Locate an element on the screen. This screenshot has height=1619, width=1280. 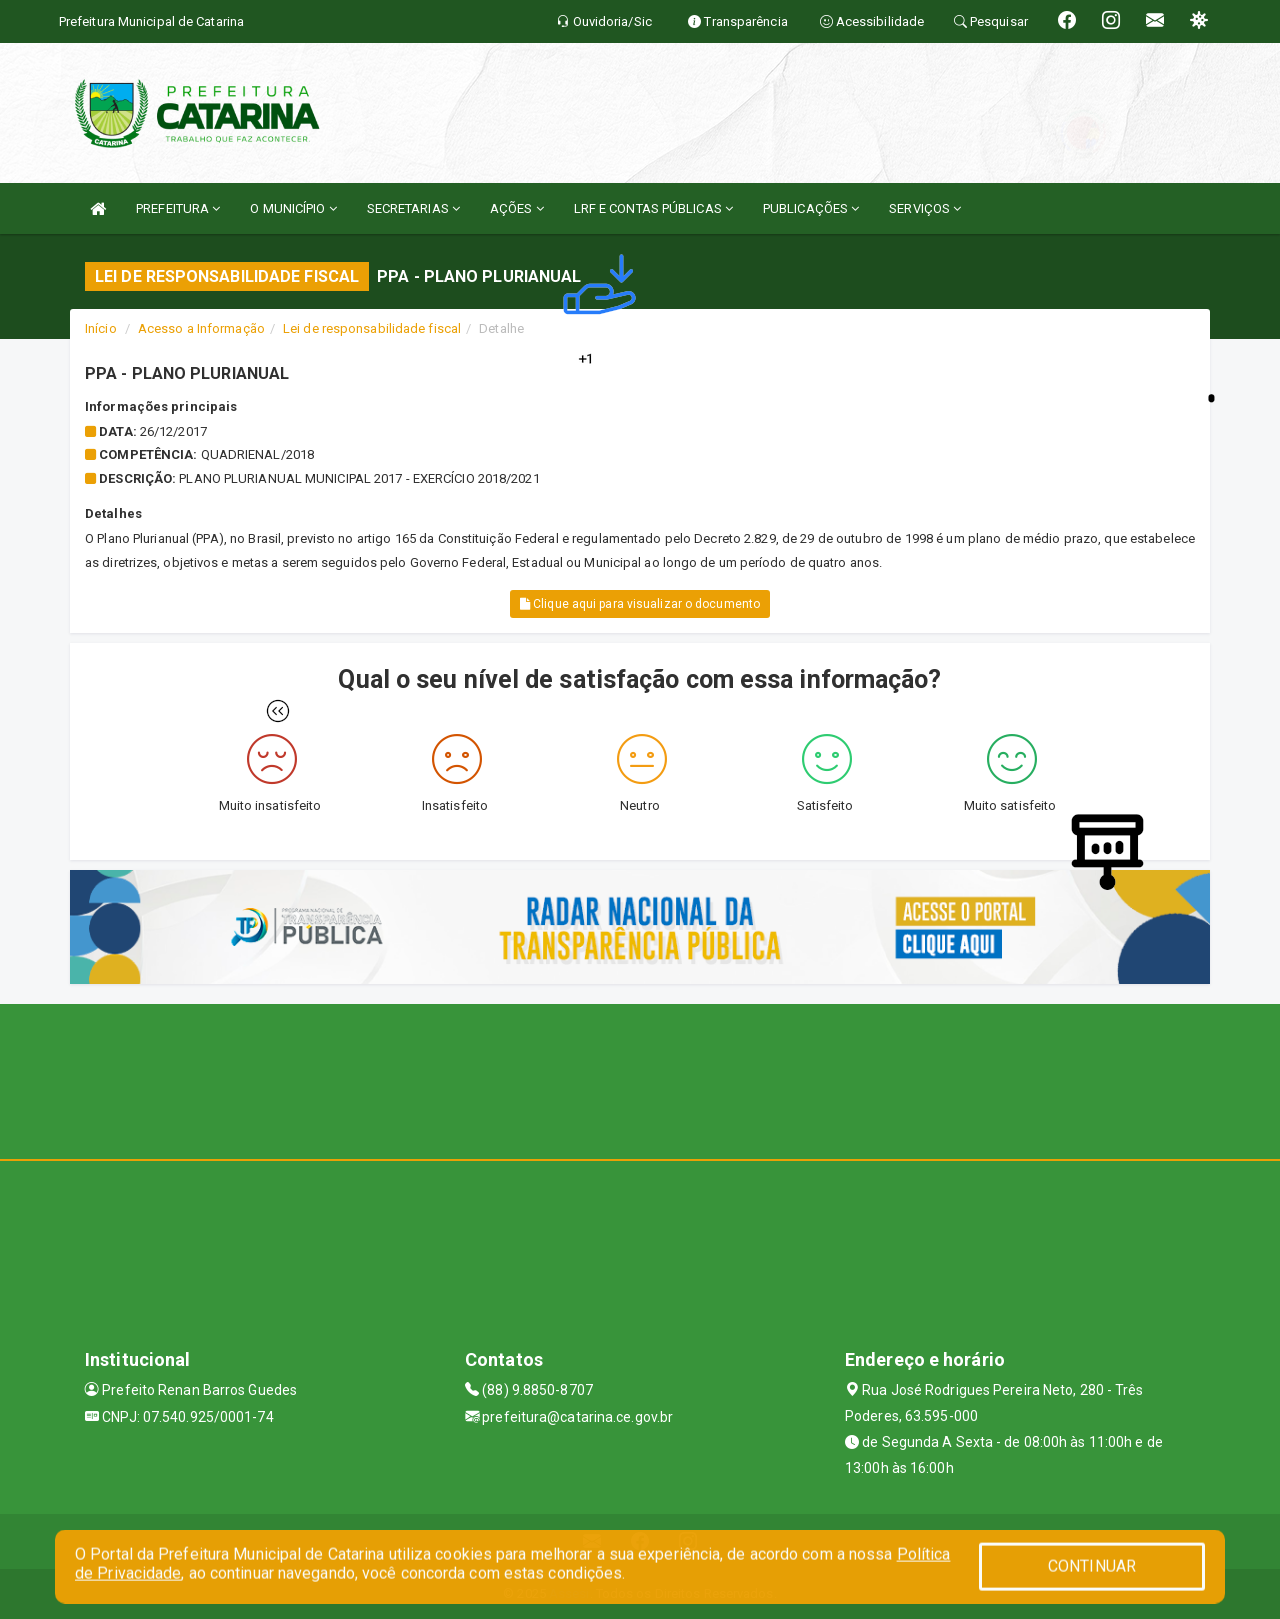
increase exposure by one stop is located at coordinates (585, 359).